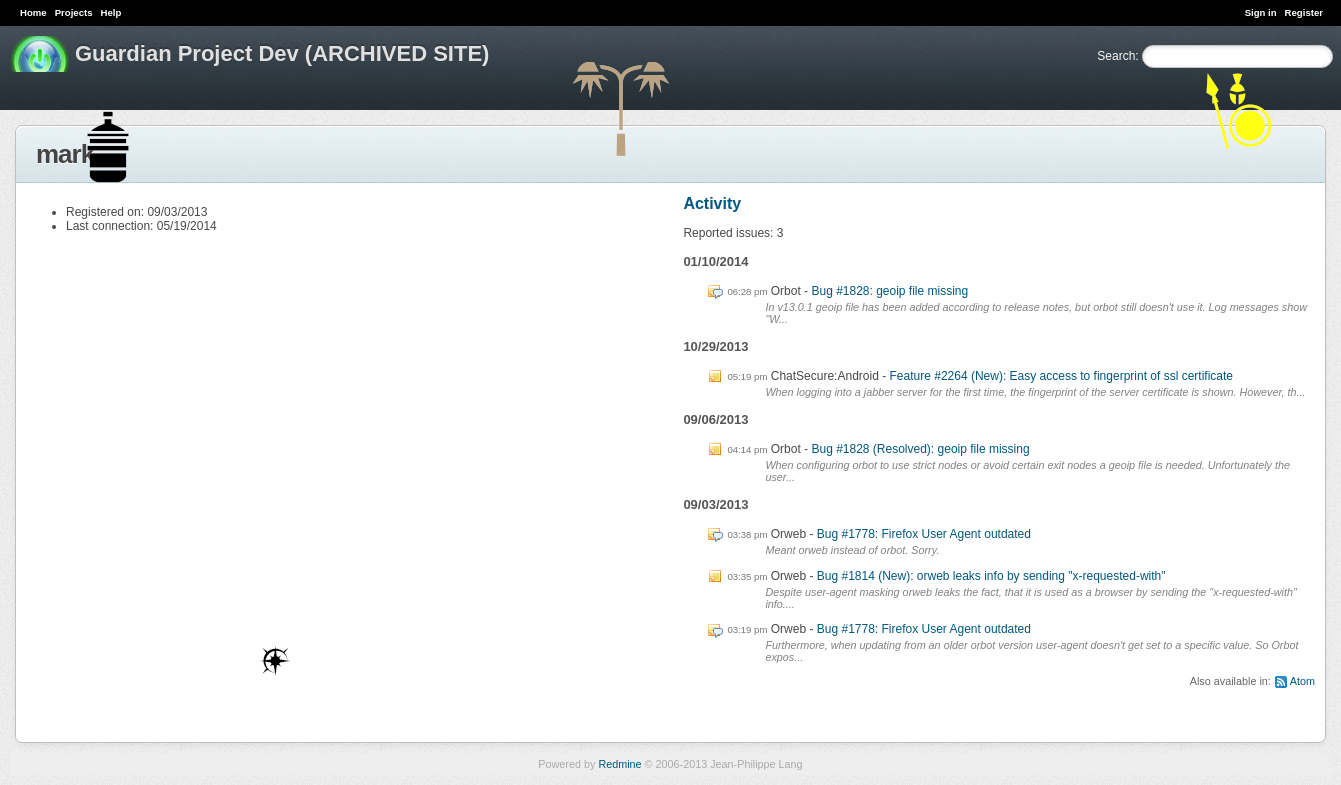  What do you see at coordinates (1235, 110) in the screenshot?
I see `select spartan warrior class or faction` at bounding box center [1235, 110].